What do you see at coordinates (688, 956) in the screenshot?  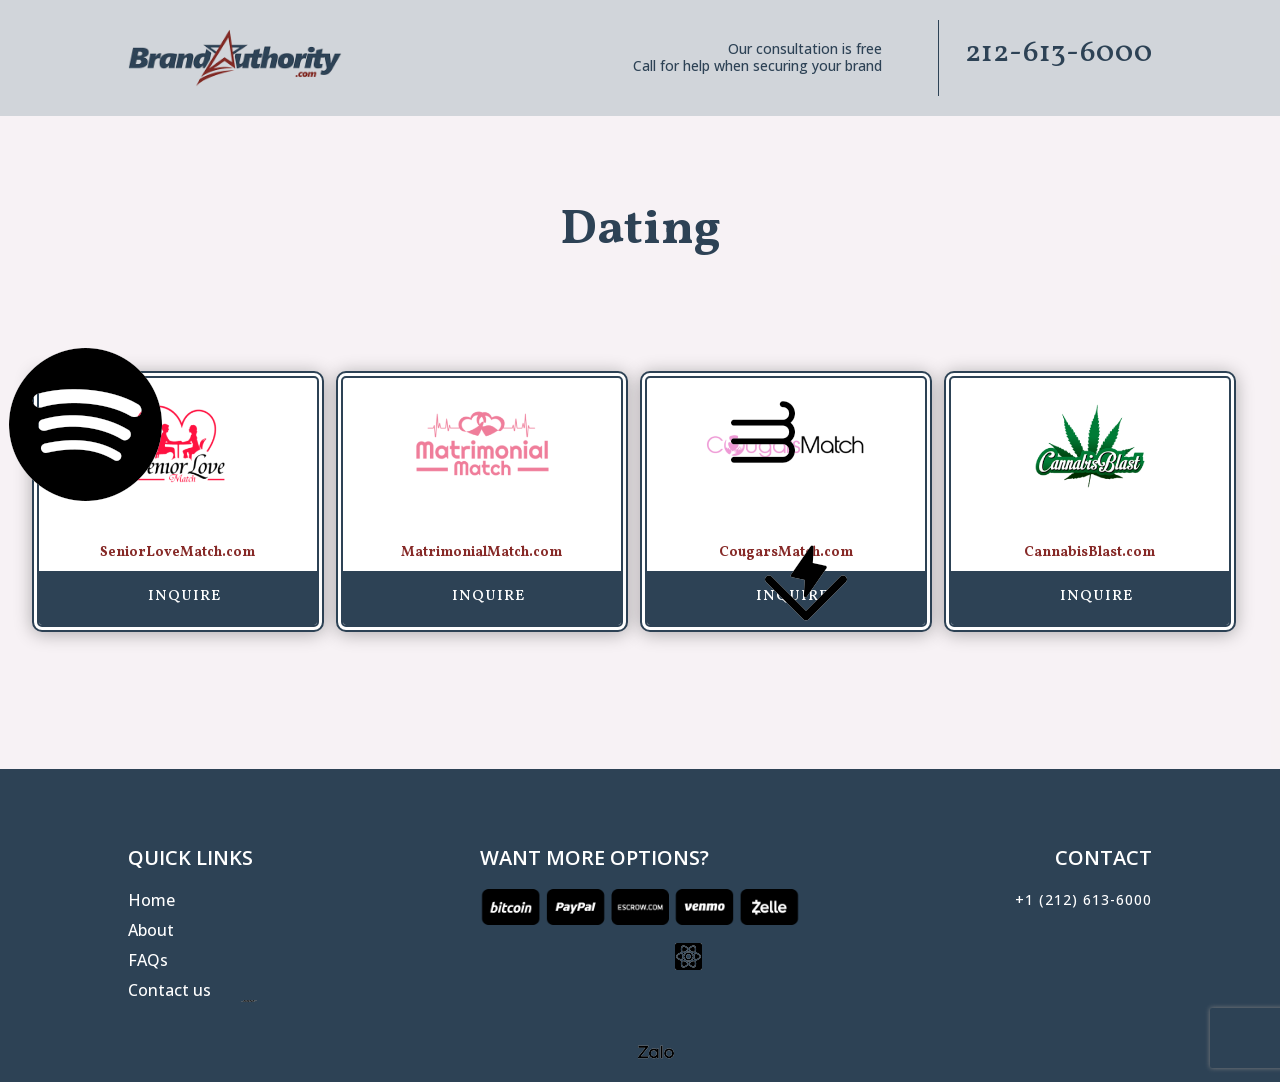 I see `visit protondb website for linux gaming compatibility` at bounding box center [688, 956].